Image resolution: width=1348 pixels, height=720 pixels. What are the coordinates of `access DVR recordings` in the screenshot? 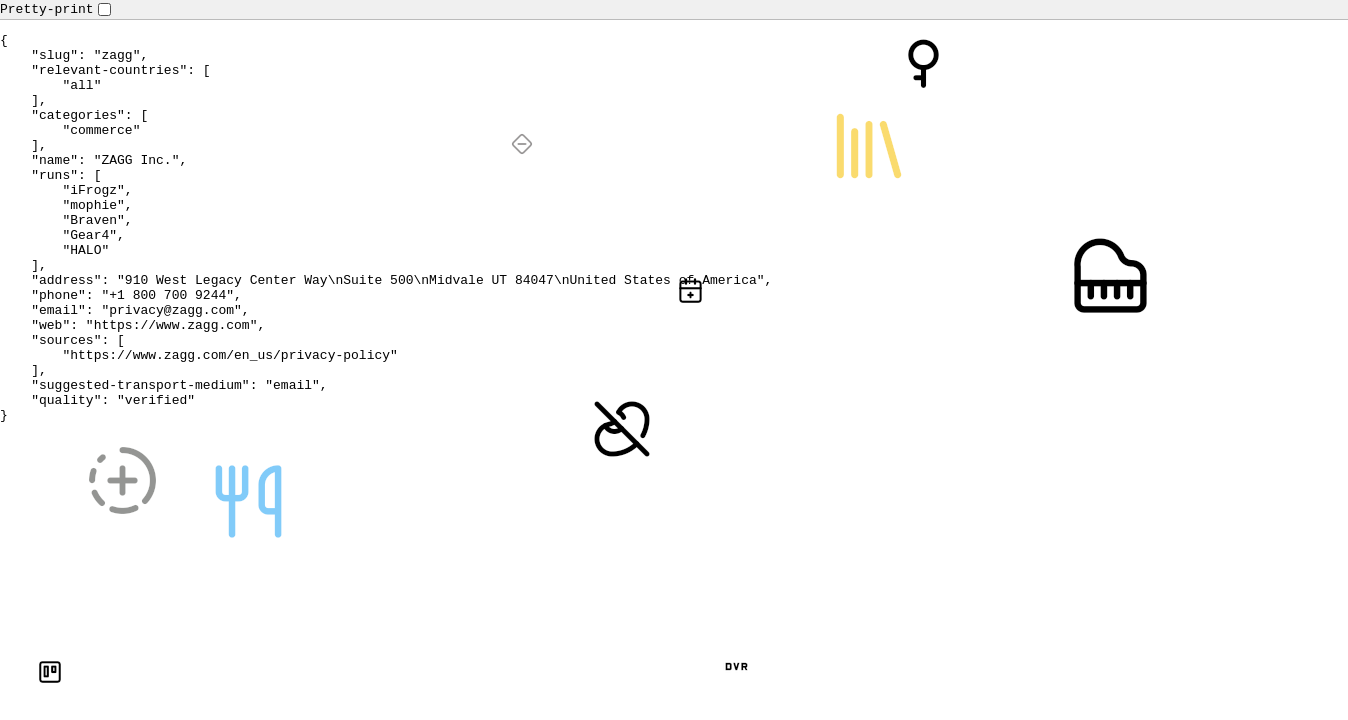 It's located at (736, 666).